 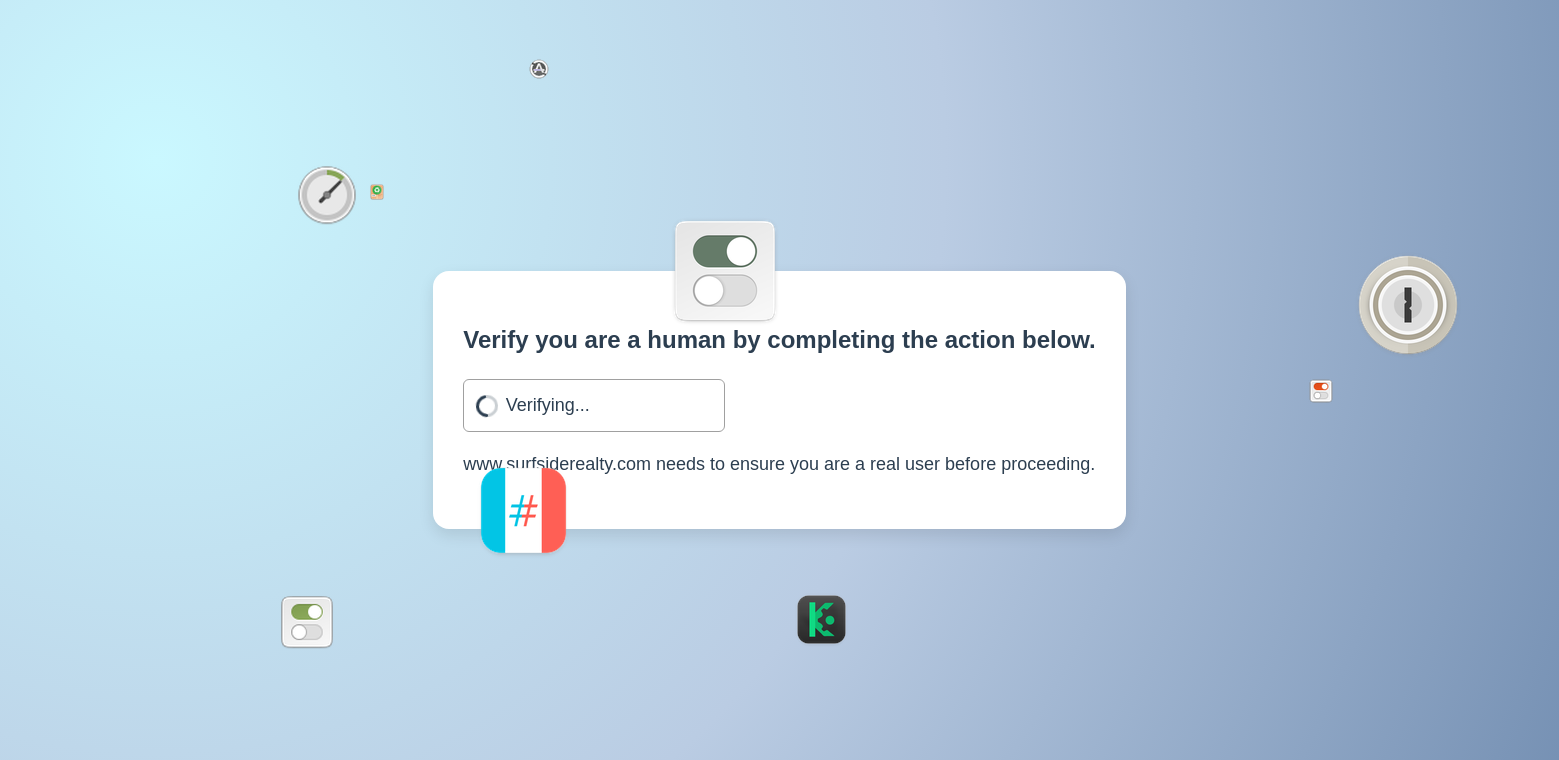 I want to click on open system tweaks or settings customization, so click(x=1321, y=391).